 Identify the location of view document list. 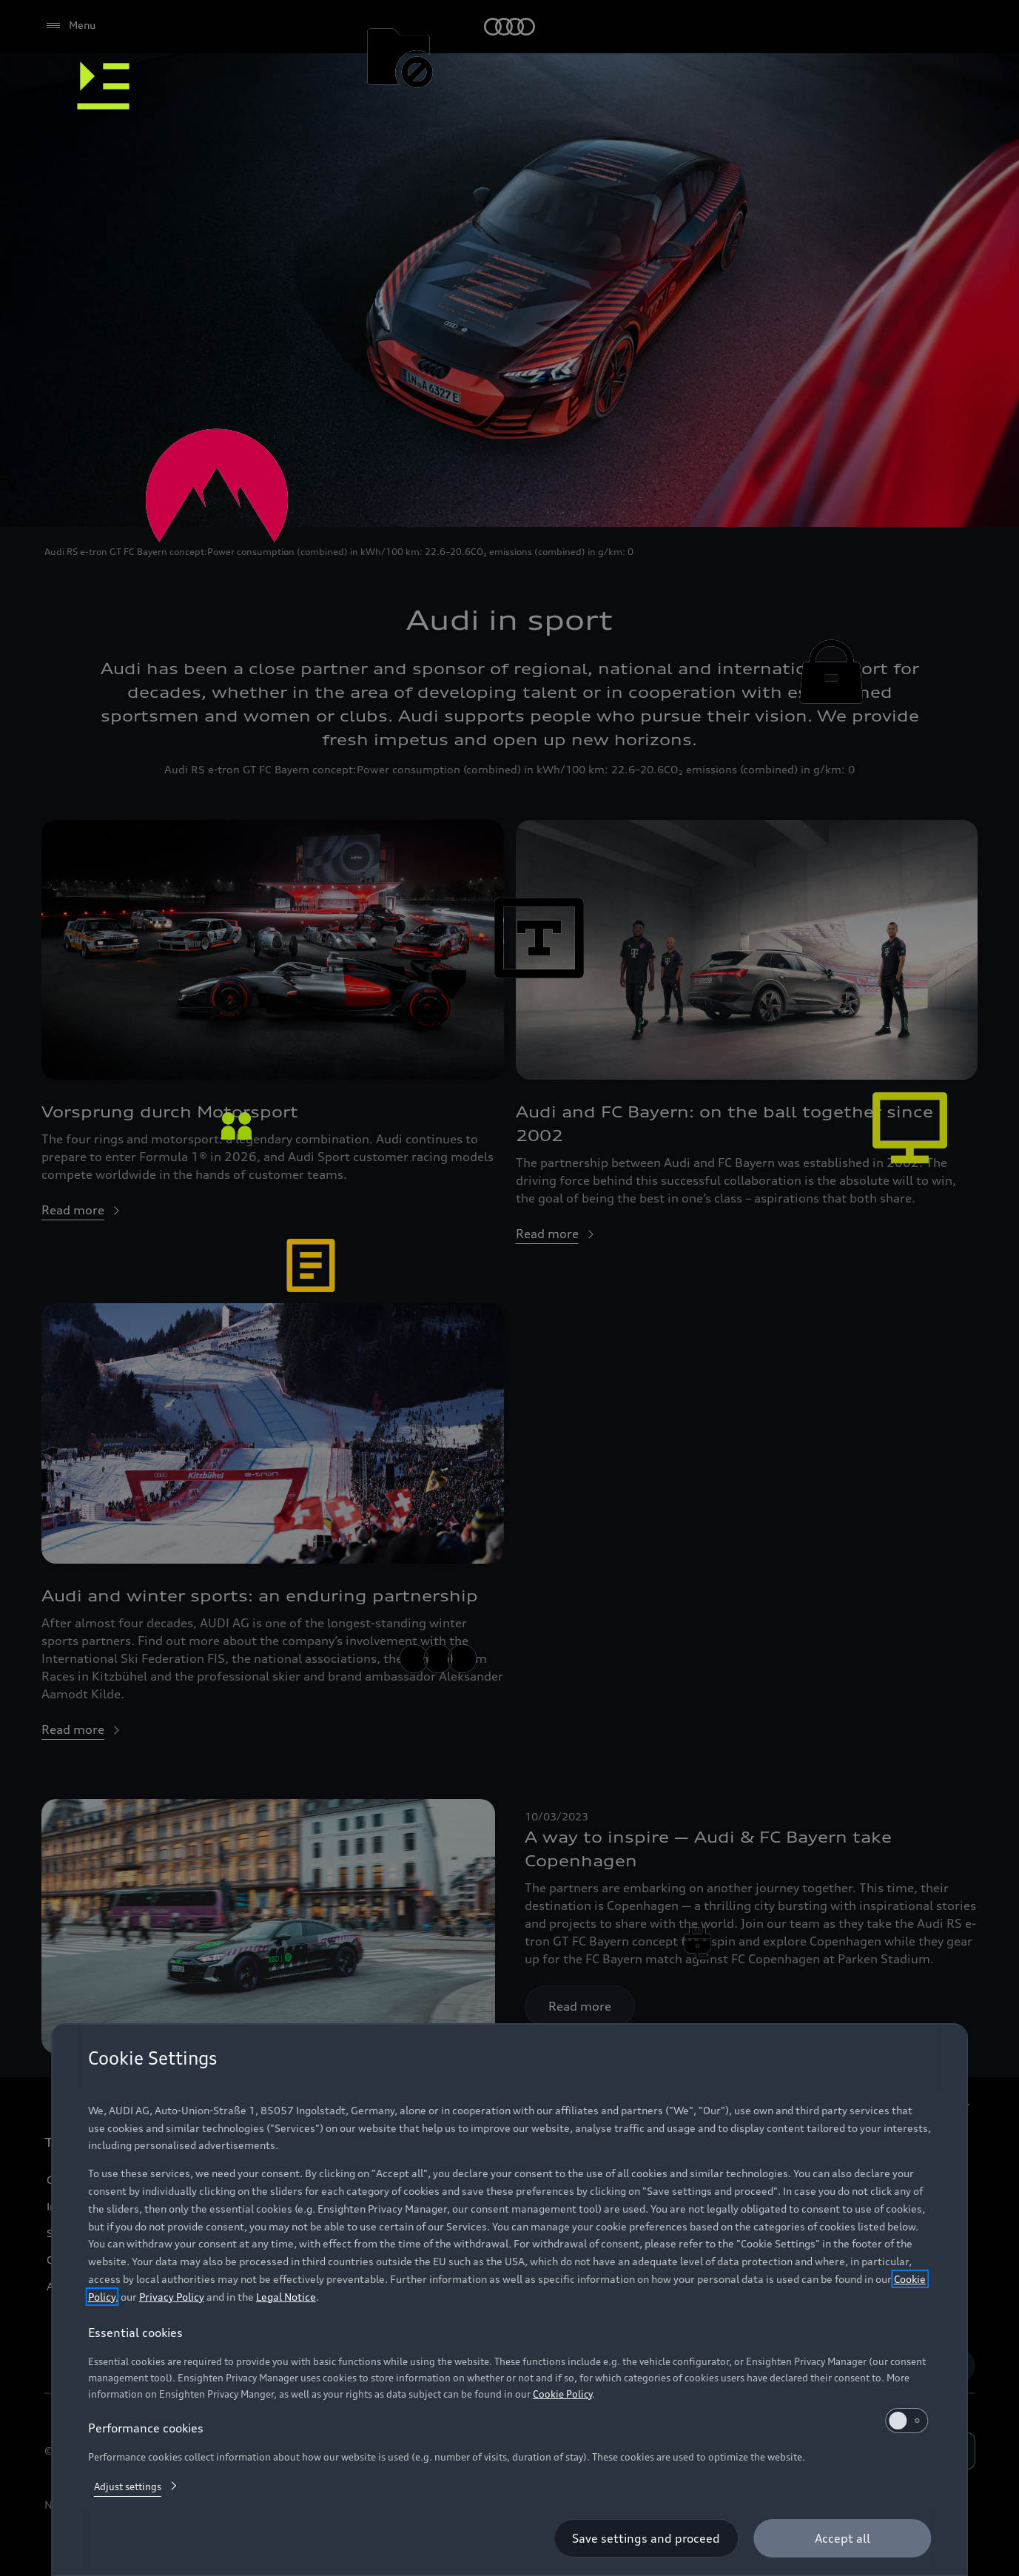
(311, 1265).